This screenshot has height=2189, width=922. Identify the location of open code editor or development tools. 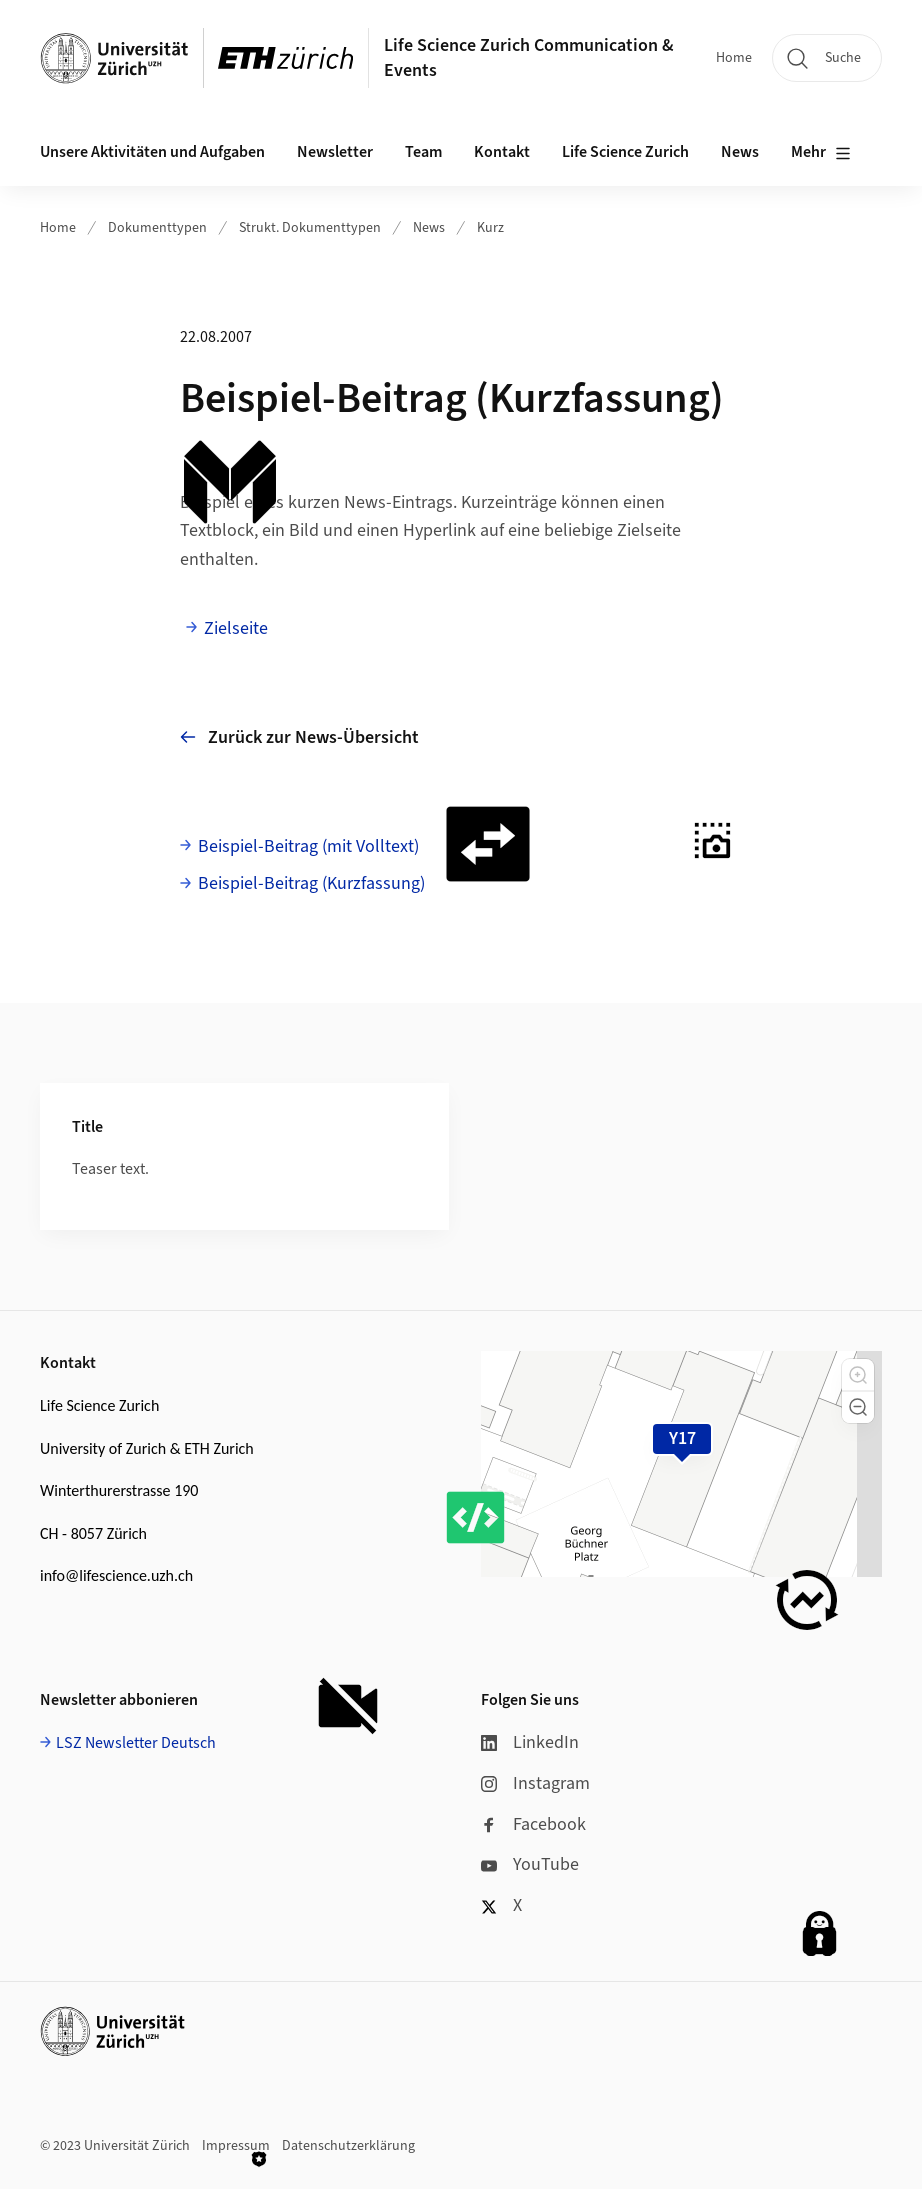
(475, 1517).